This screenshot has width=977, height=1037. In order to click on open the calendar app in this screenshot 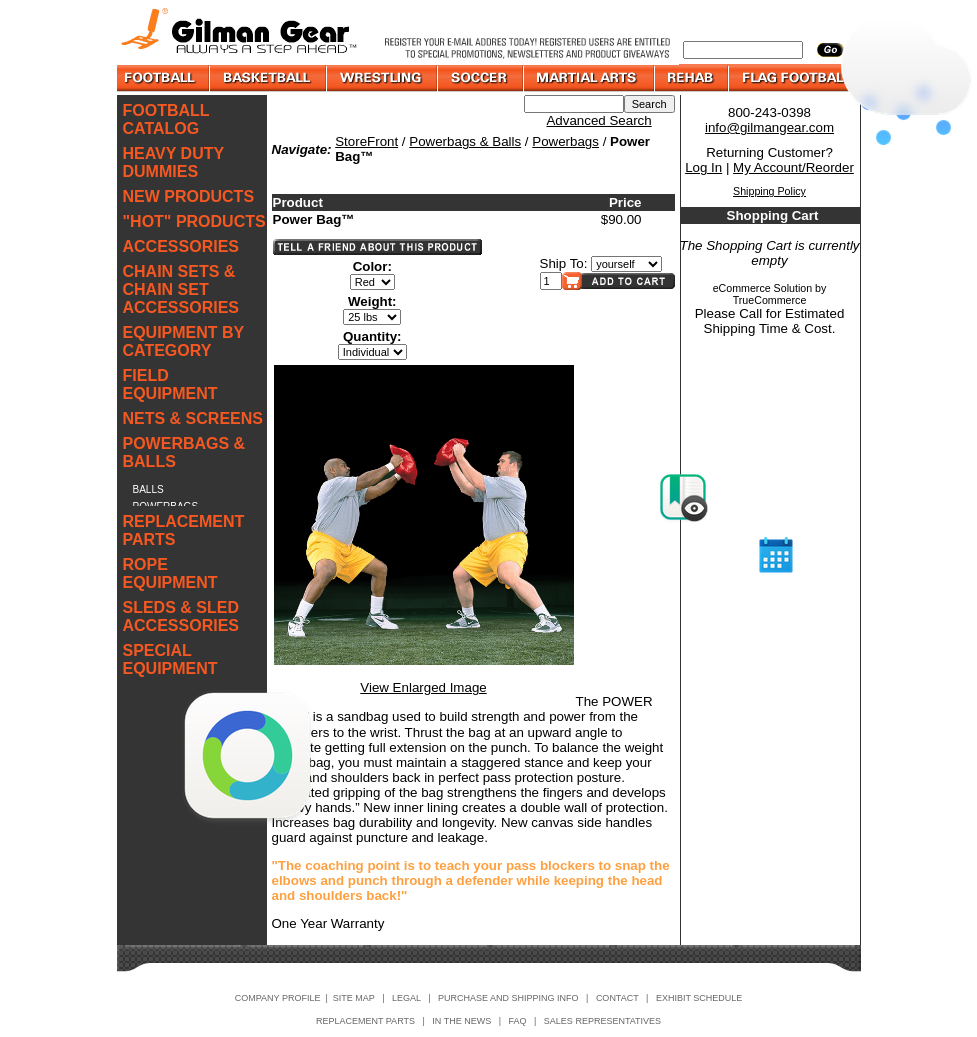, I will do `click(776, 556)`.